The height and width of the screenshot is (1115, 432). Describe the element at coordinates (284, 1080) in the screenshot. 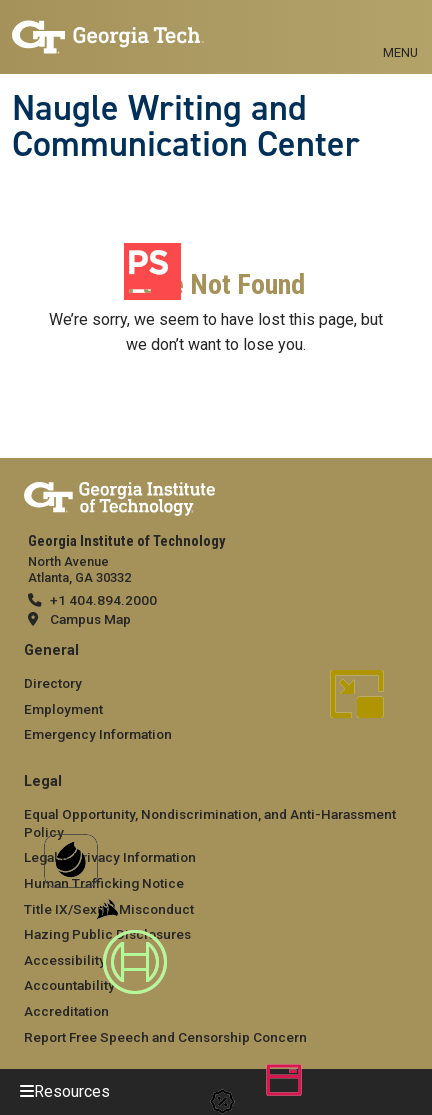

I see `open a new browser window` at that location.